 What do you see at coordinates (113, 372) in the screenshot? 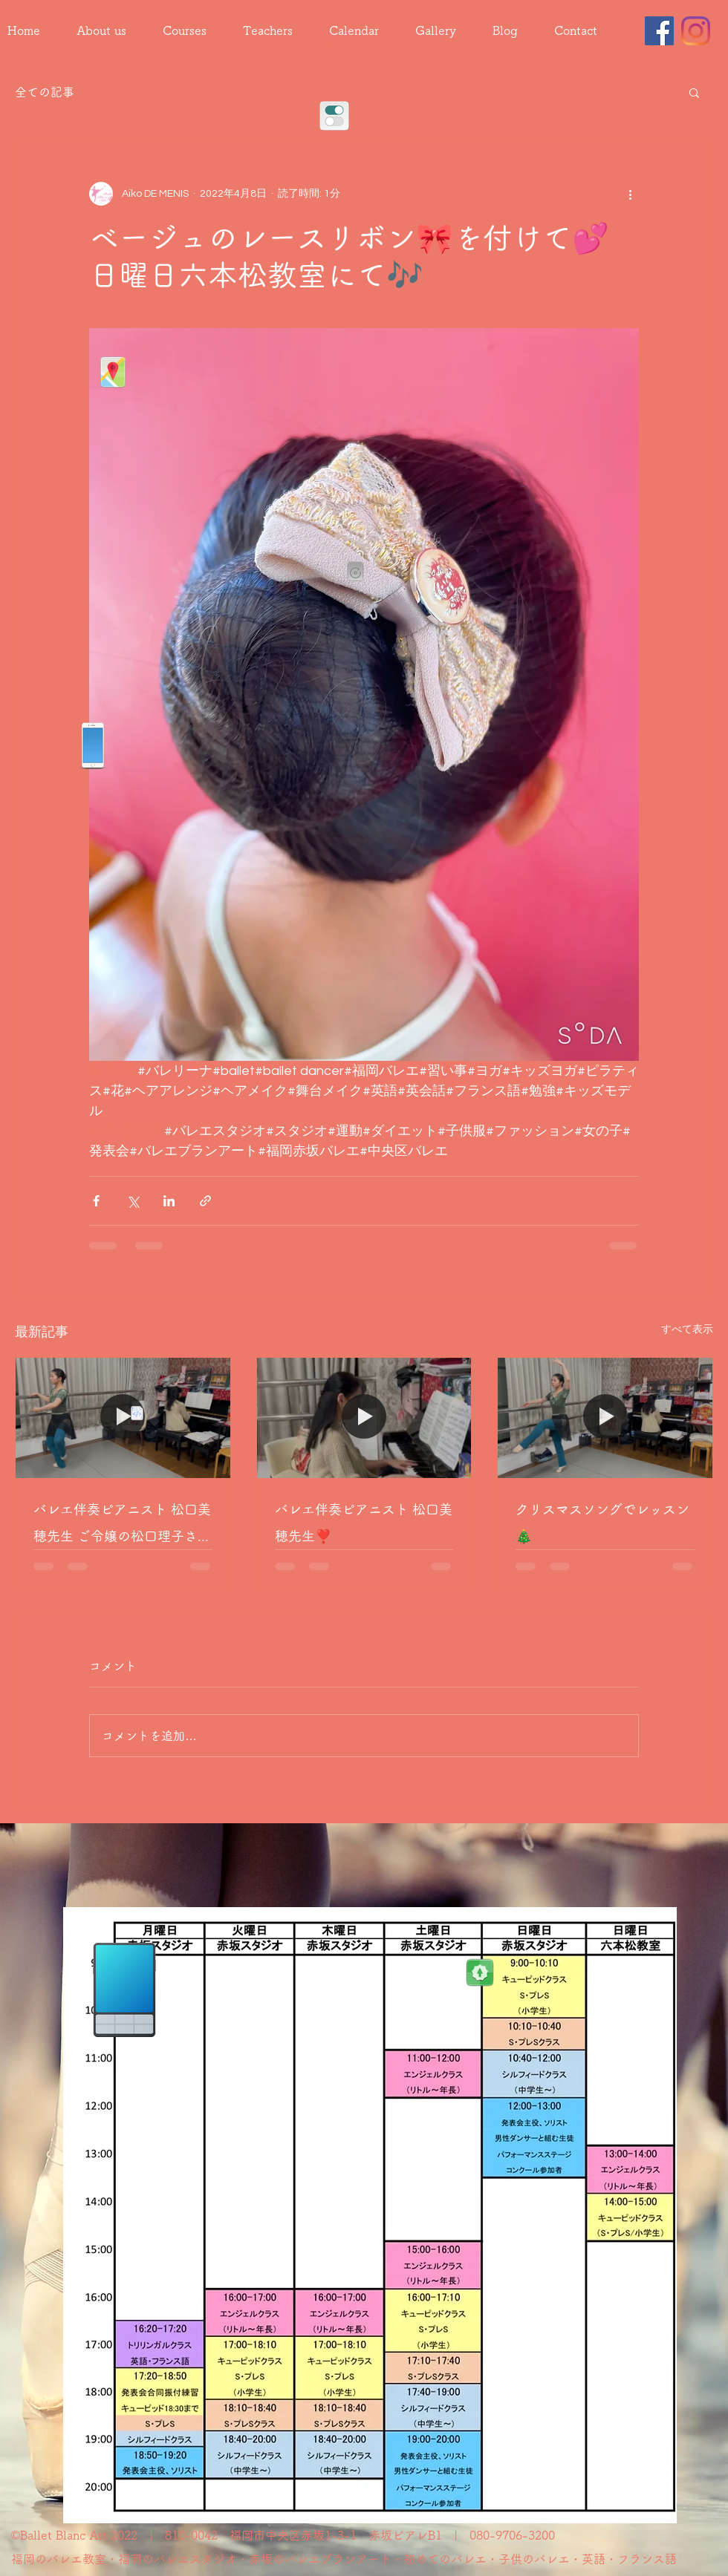
I see `a google earth kml file containing location data` at bounding box center [113, 372].